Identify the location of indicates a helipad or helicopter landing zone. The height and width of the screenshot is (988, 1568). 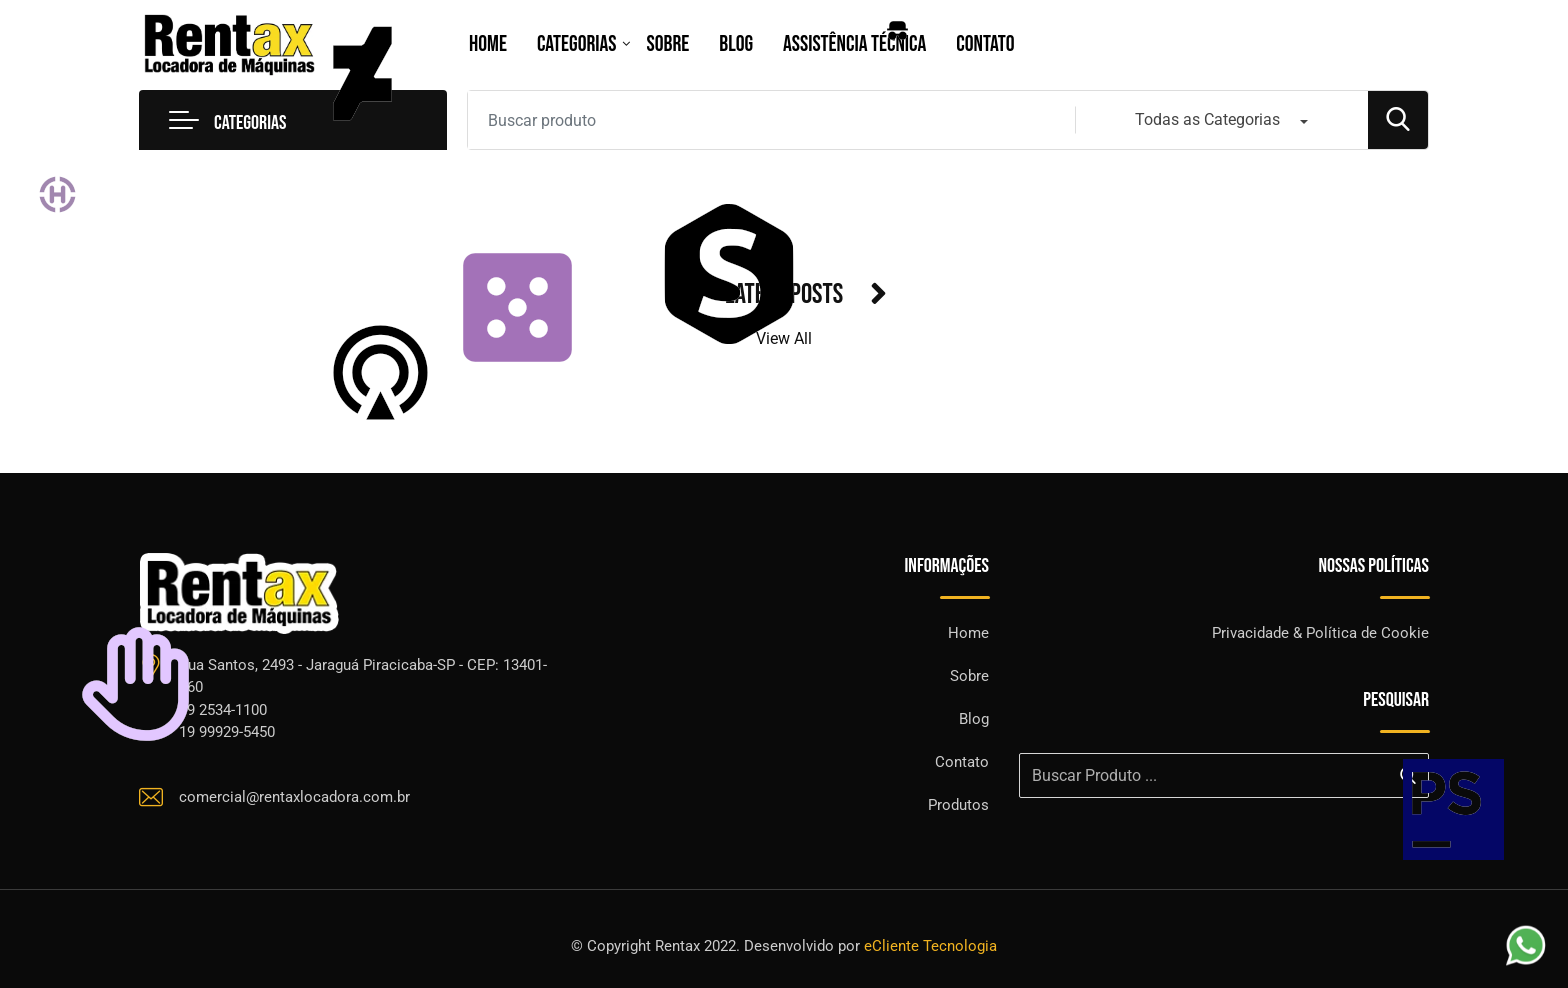
(57, 194).